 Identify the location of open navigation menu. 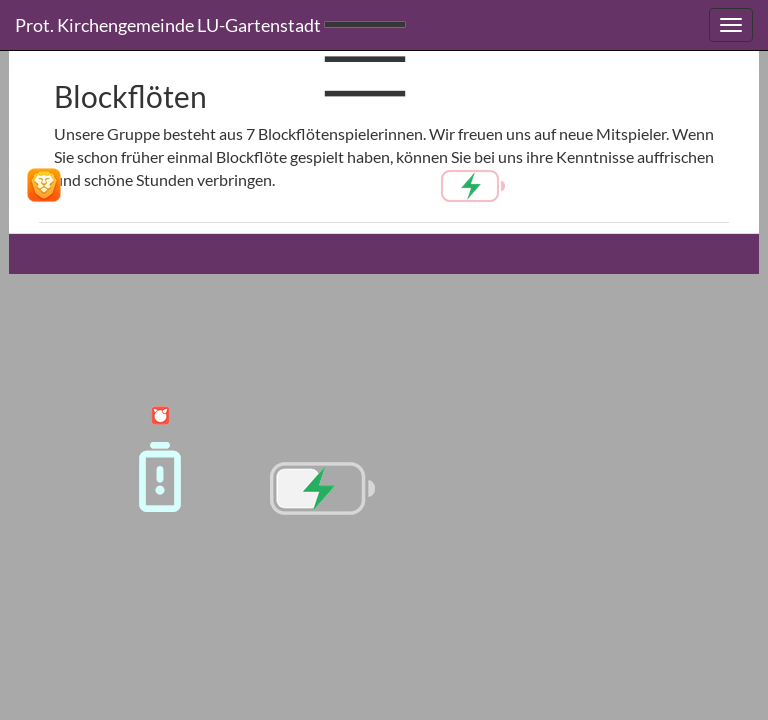
(365, 62).